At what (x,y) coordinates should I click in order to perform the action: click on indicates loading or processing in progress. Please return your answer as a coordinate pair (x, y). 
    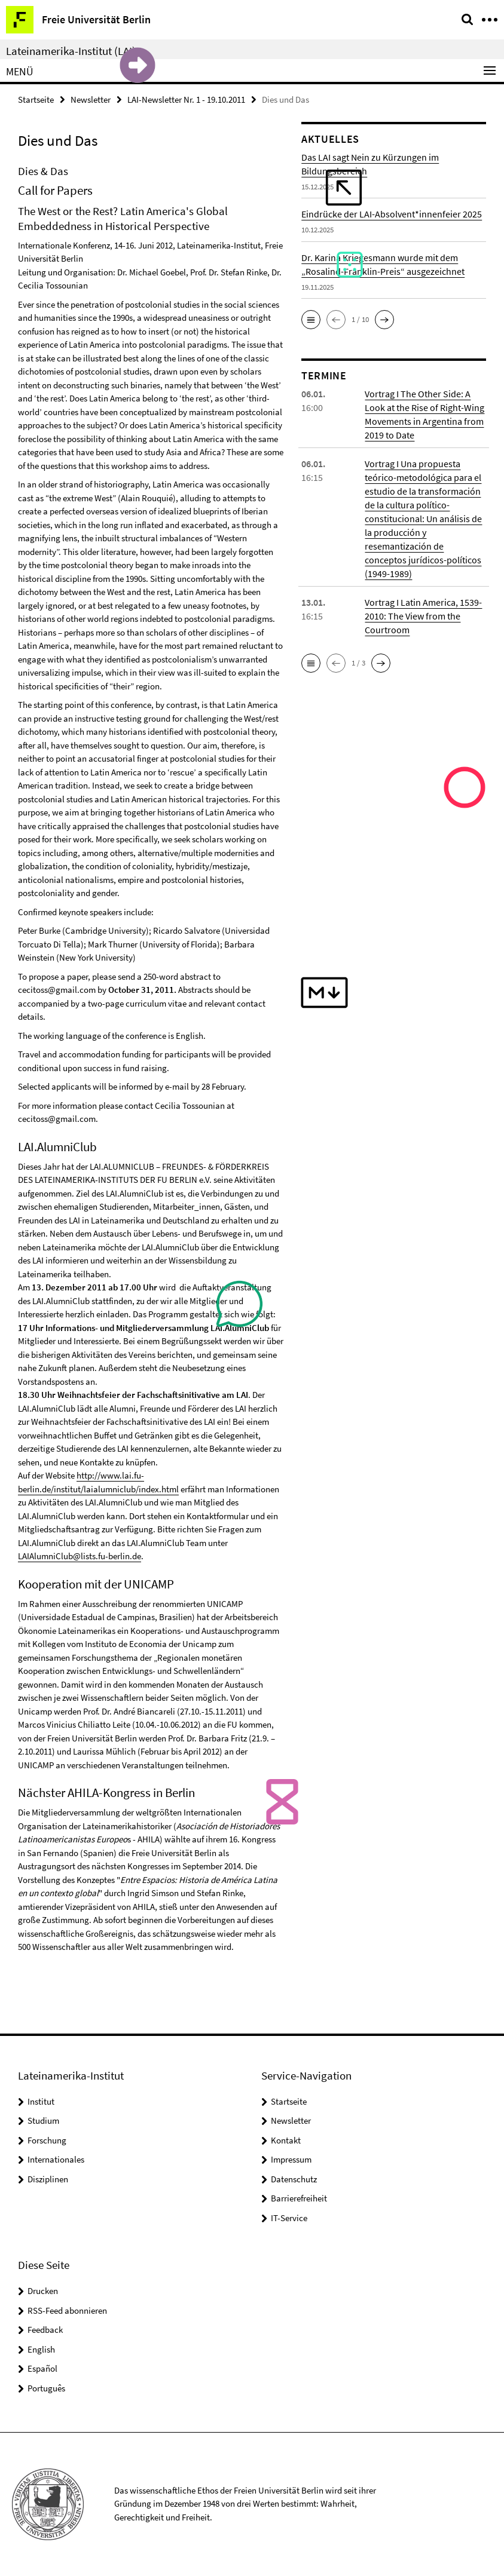
    Looking at the image, I should click on (282, 1802).